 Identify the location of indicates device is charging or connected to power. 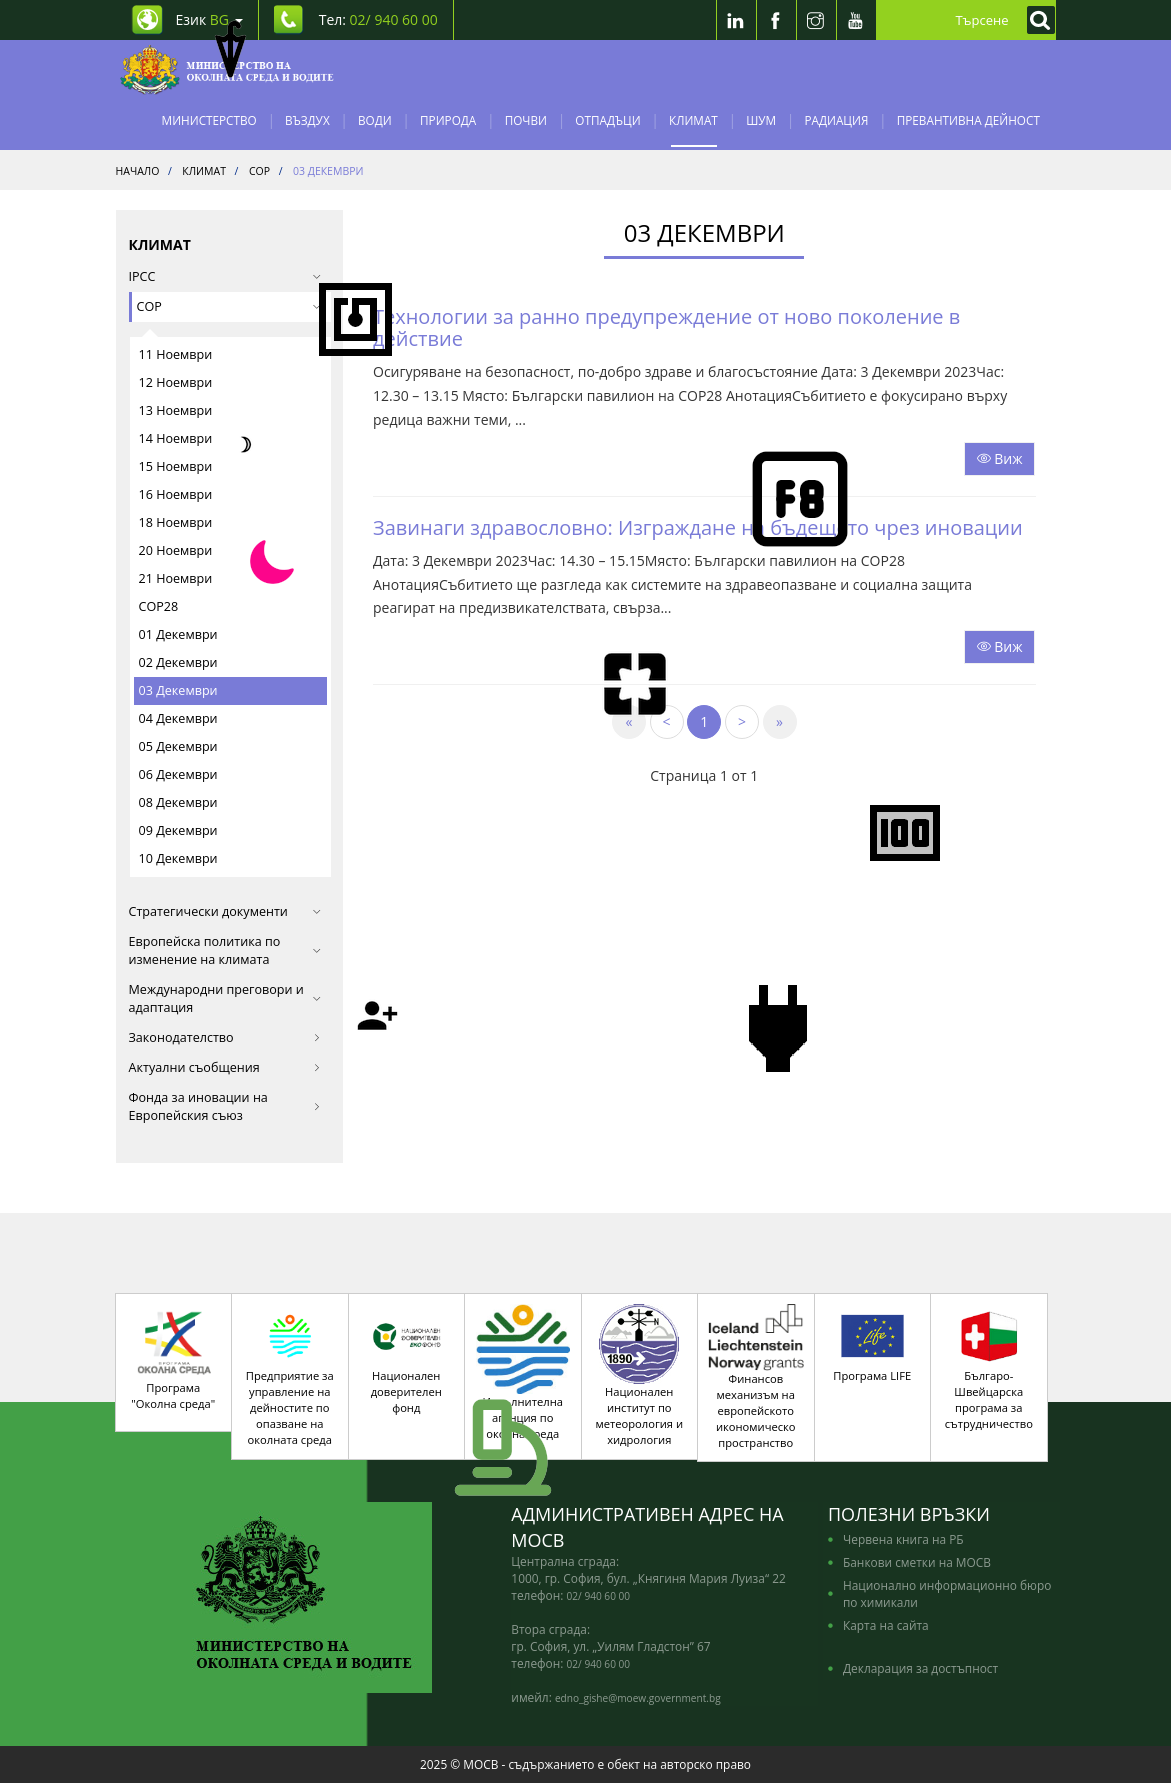
(778, 1029).